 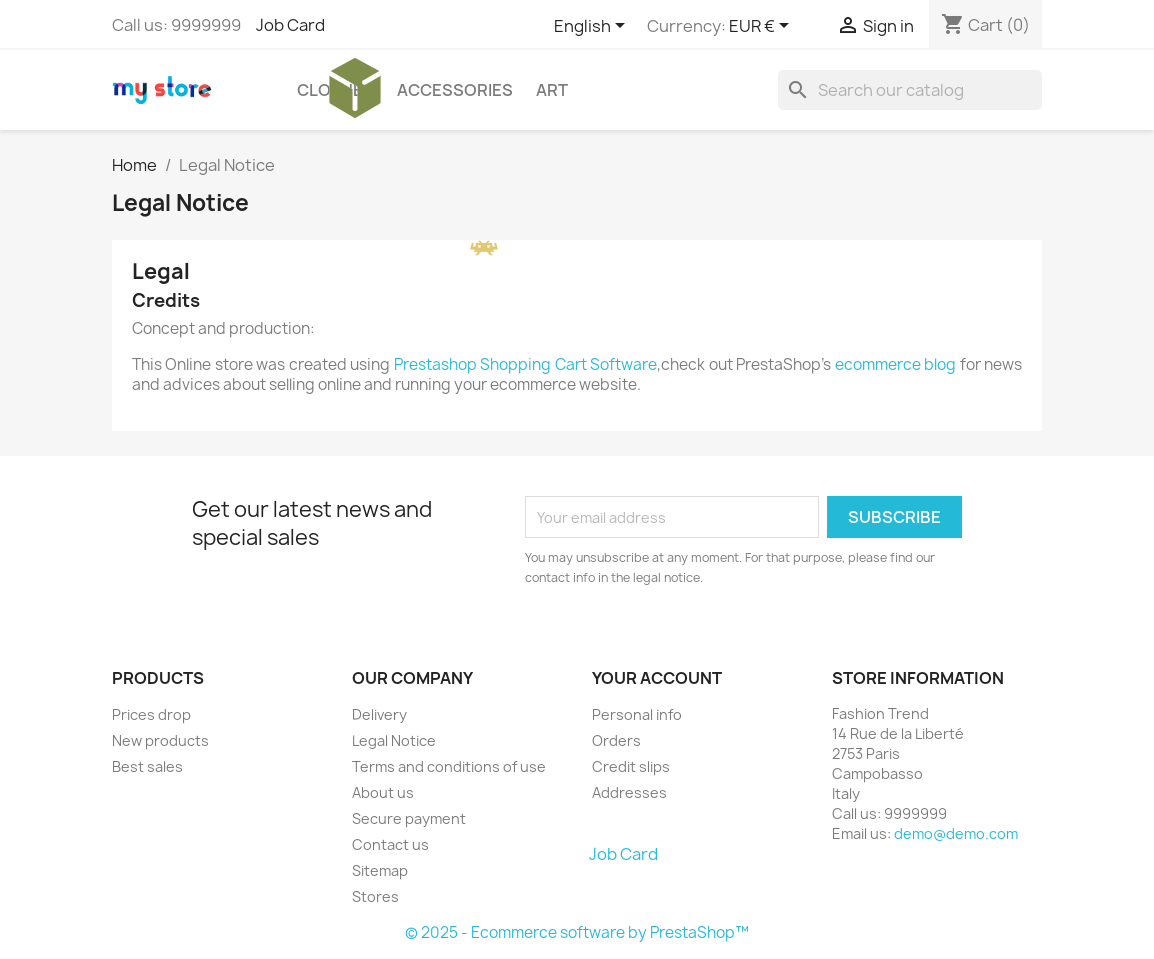 What do you see at coordinates (484, 248) in the screenshot?
I see `open RetroArch emulator app` at bounding box center [484, 248].